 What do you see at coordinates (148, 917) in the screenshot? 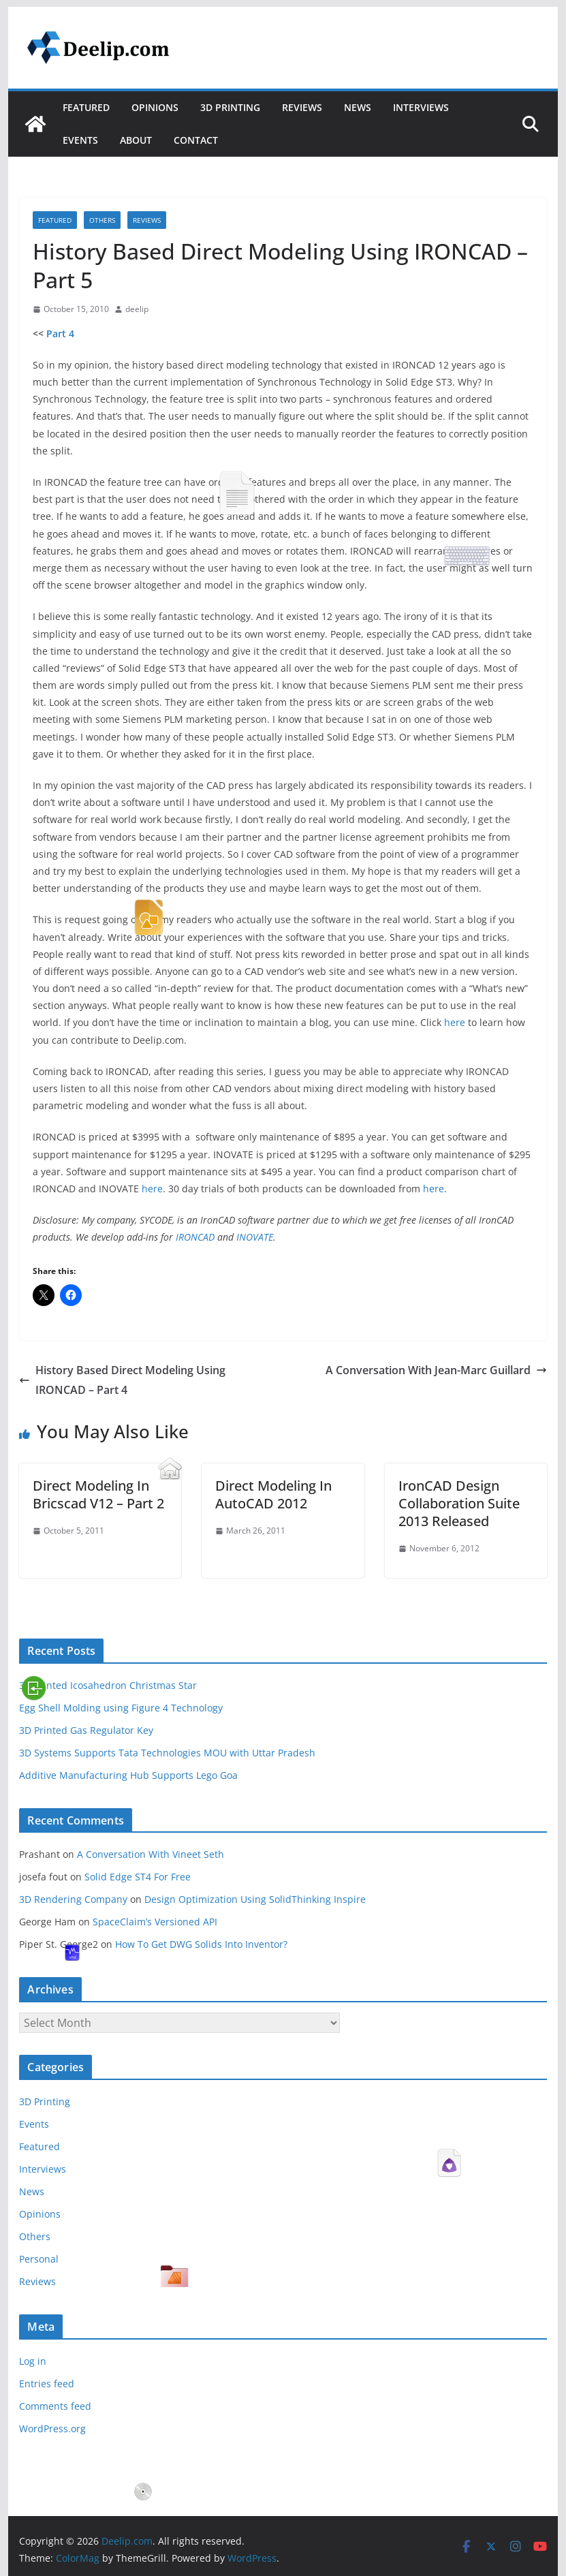
I see `open libreoffice draw application` at bounding box center [148, 917].